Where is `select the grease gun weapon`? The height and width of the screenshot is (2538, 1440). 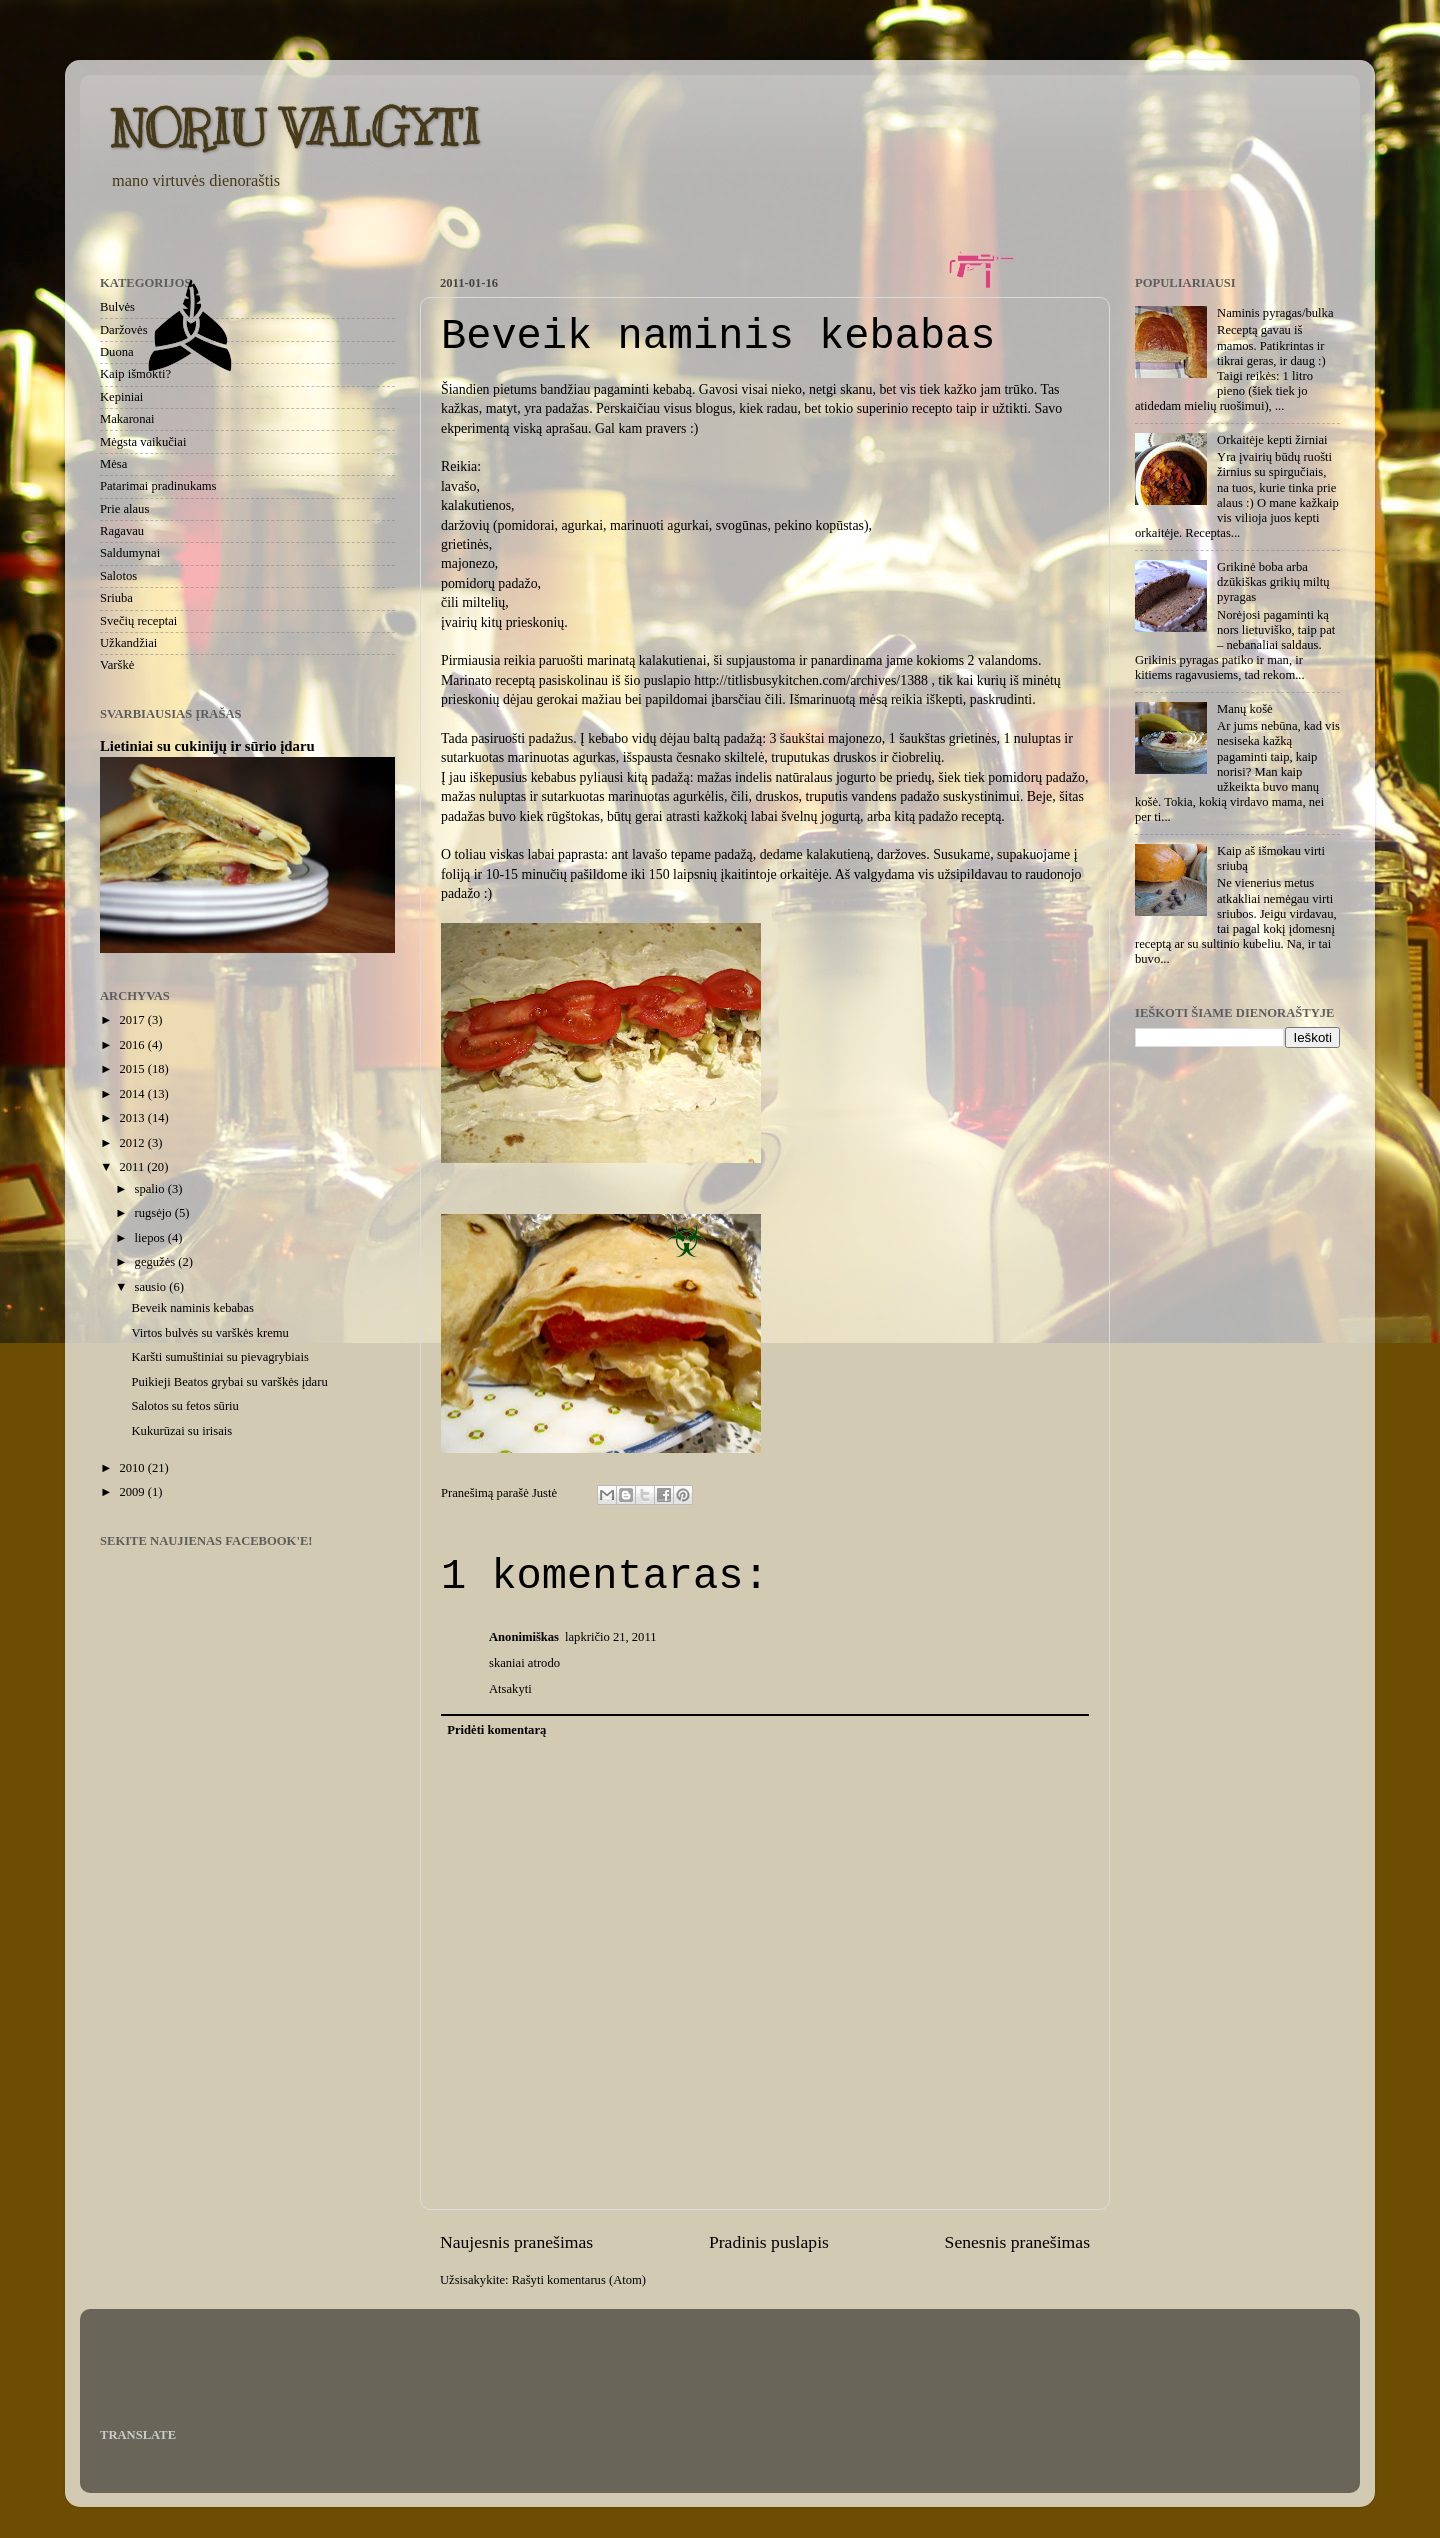
select the grease gun weapon is located at coordinates (981, 269).